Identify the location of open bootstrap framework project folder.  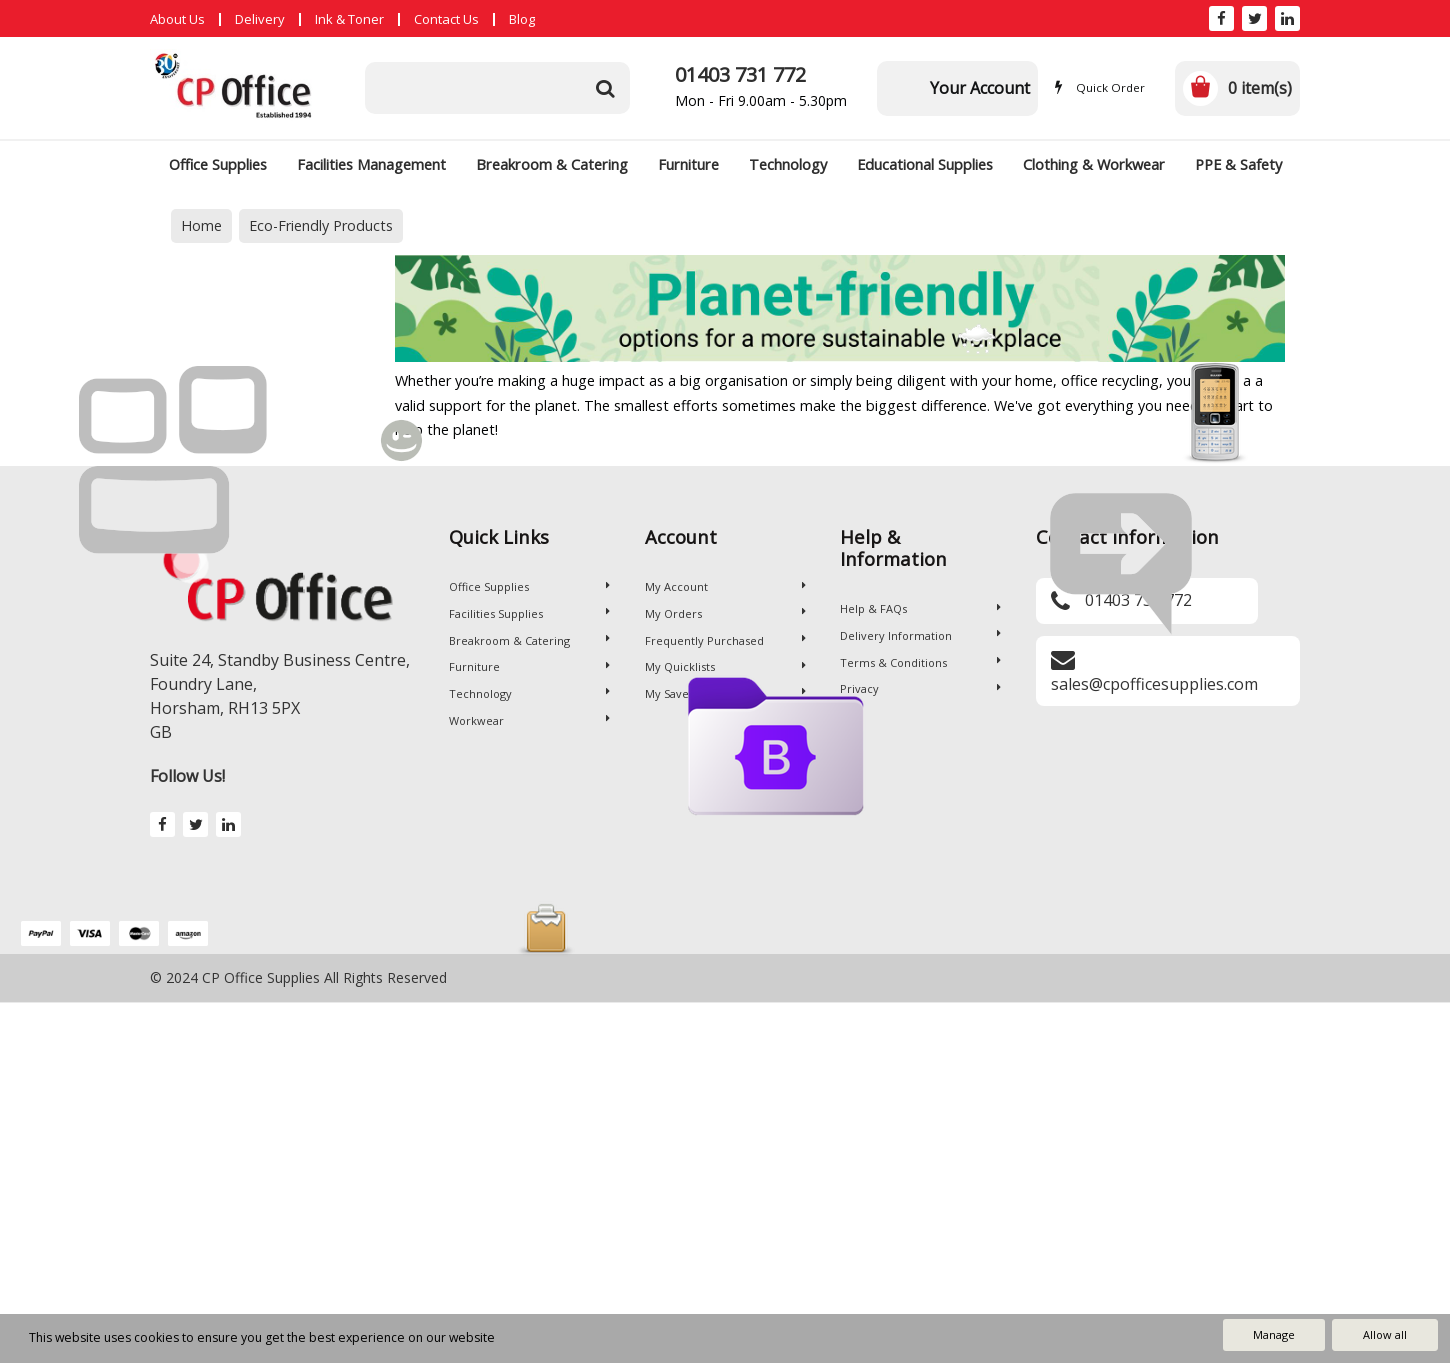
(775, 751).